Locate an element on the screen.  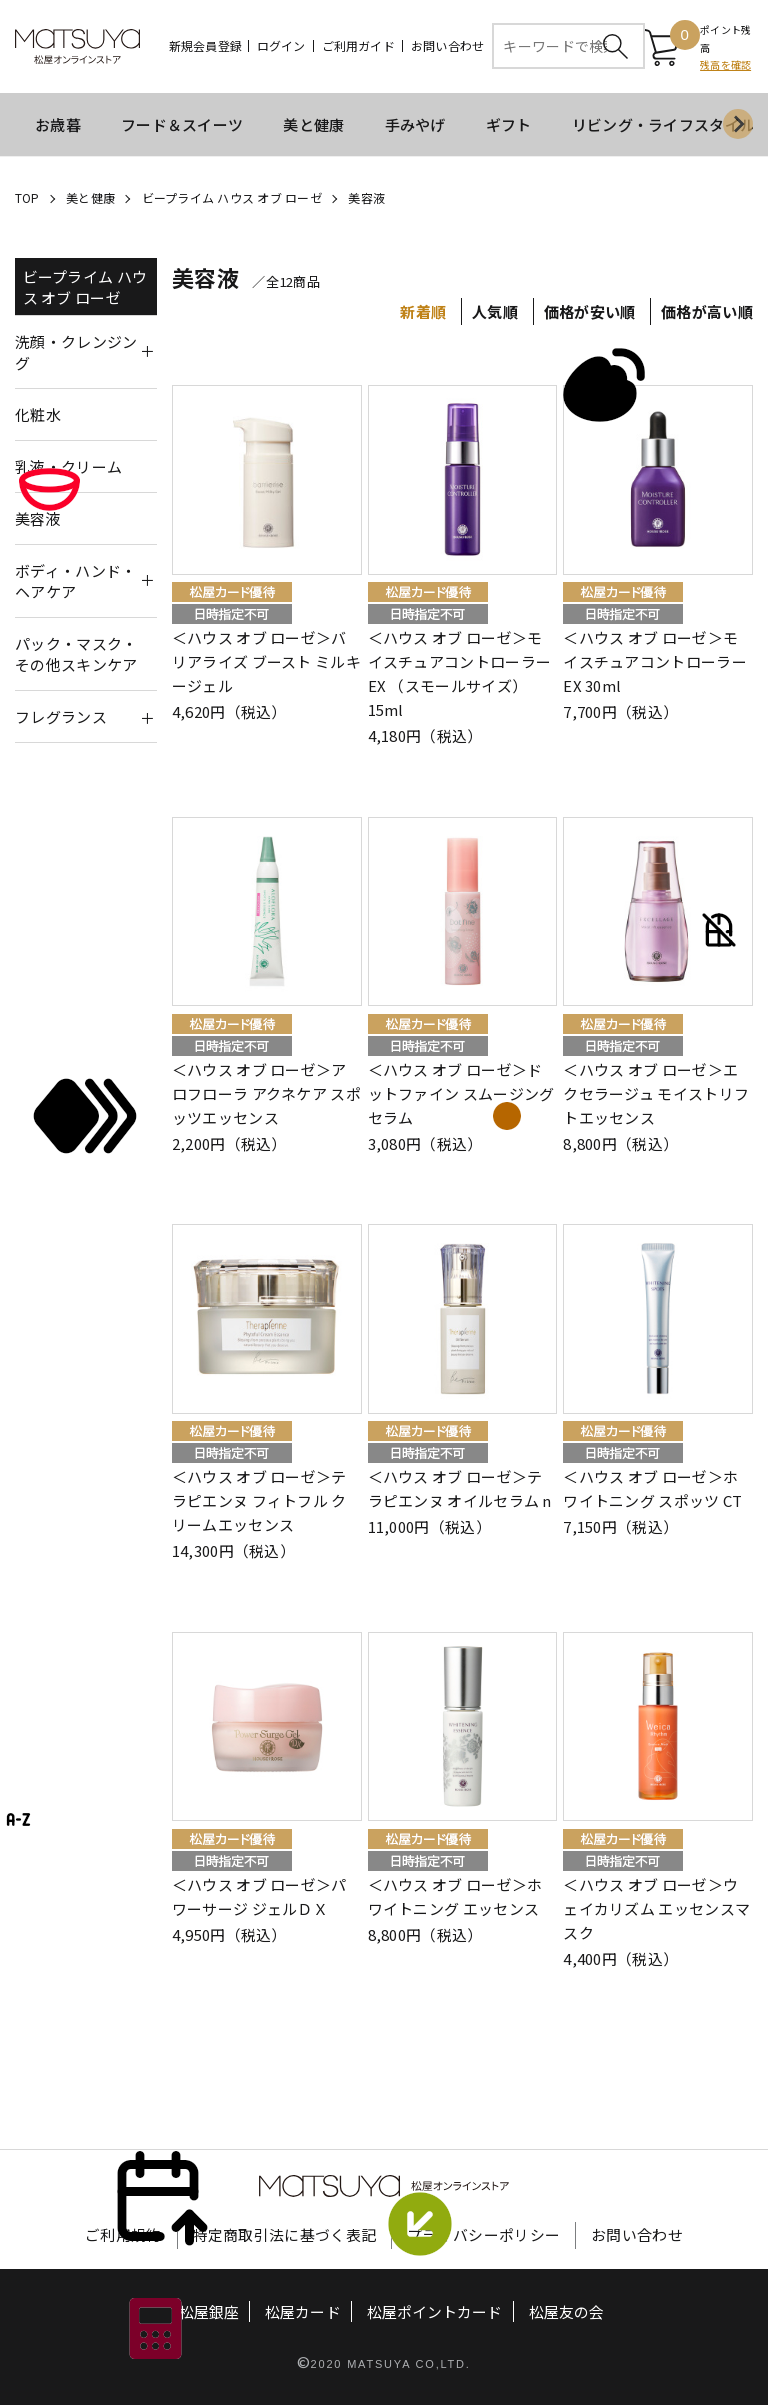
open the calculator app is located at coordinates (155, 2328).